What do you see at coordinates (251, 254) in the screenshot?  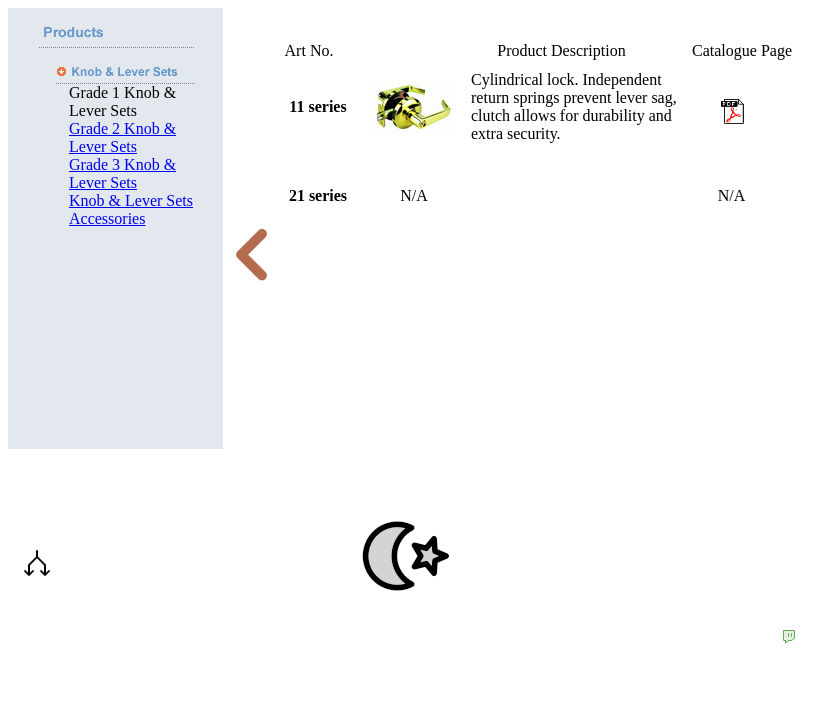 I see `go back to the previous screen` at bounding box center [251, 254].